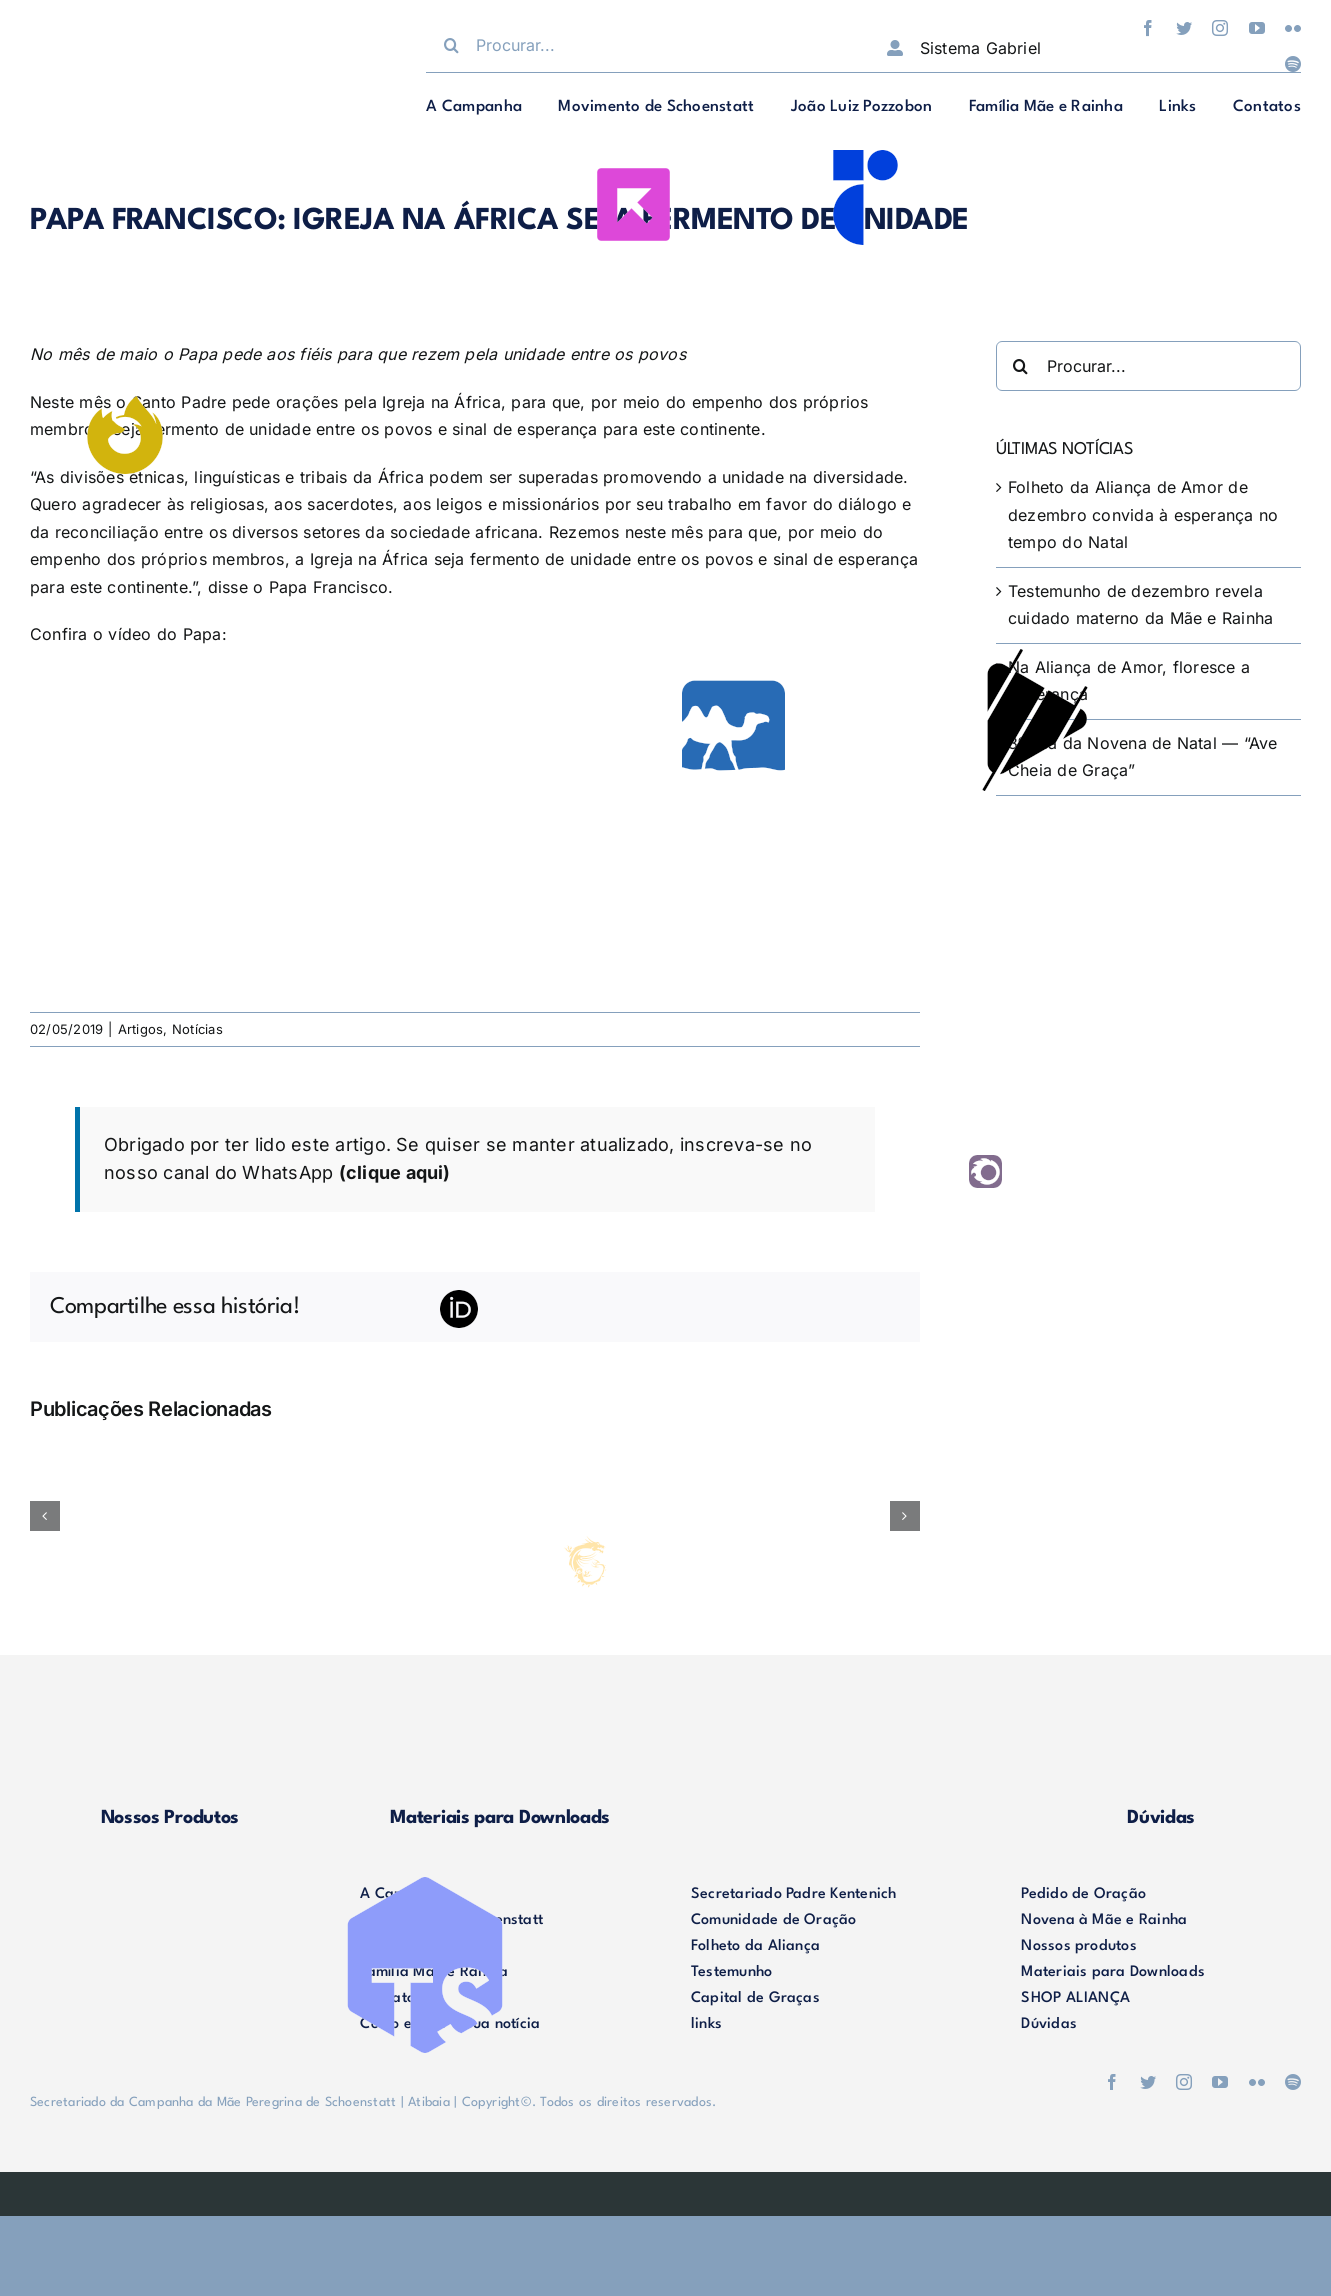  I want to click on navigate back to previous section, so click(633, 204).